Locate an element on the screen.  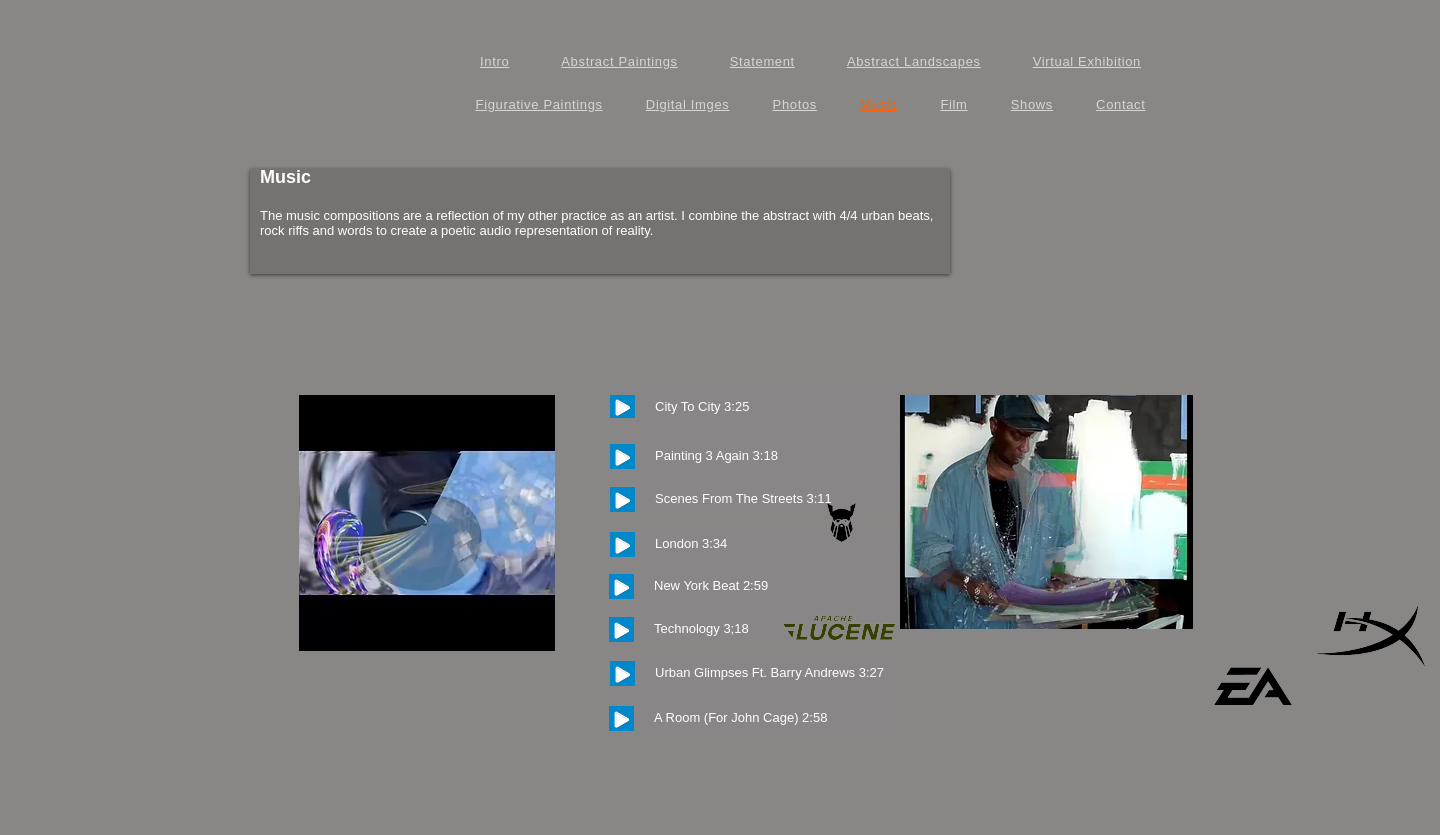
electronic arts company logo is located at coordinates (1253, 686).